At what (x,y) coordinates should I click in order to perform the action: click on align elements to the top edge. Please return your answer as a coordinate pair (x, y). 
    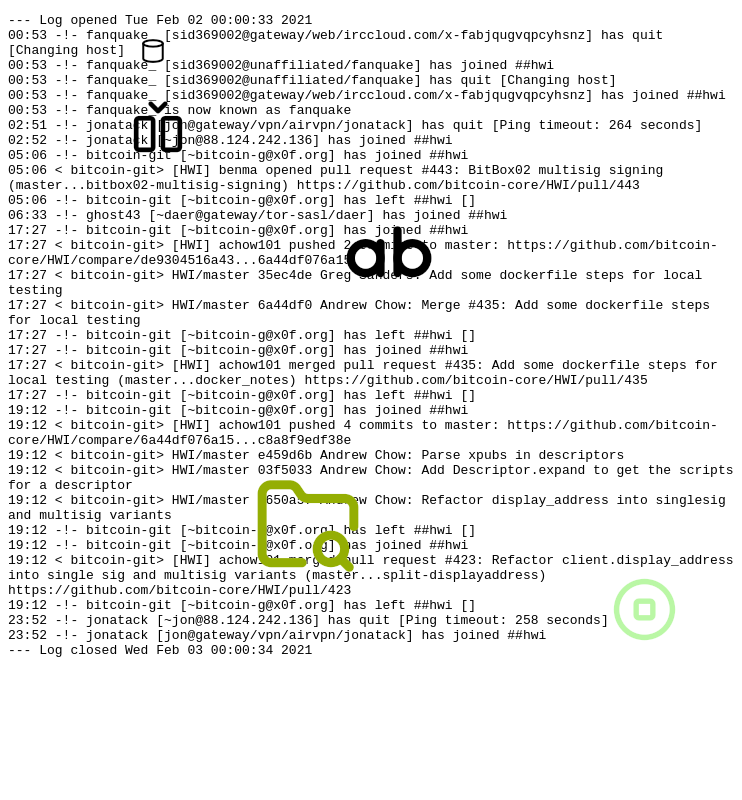
    Looking at the image, I should click on (158, 128).